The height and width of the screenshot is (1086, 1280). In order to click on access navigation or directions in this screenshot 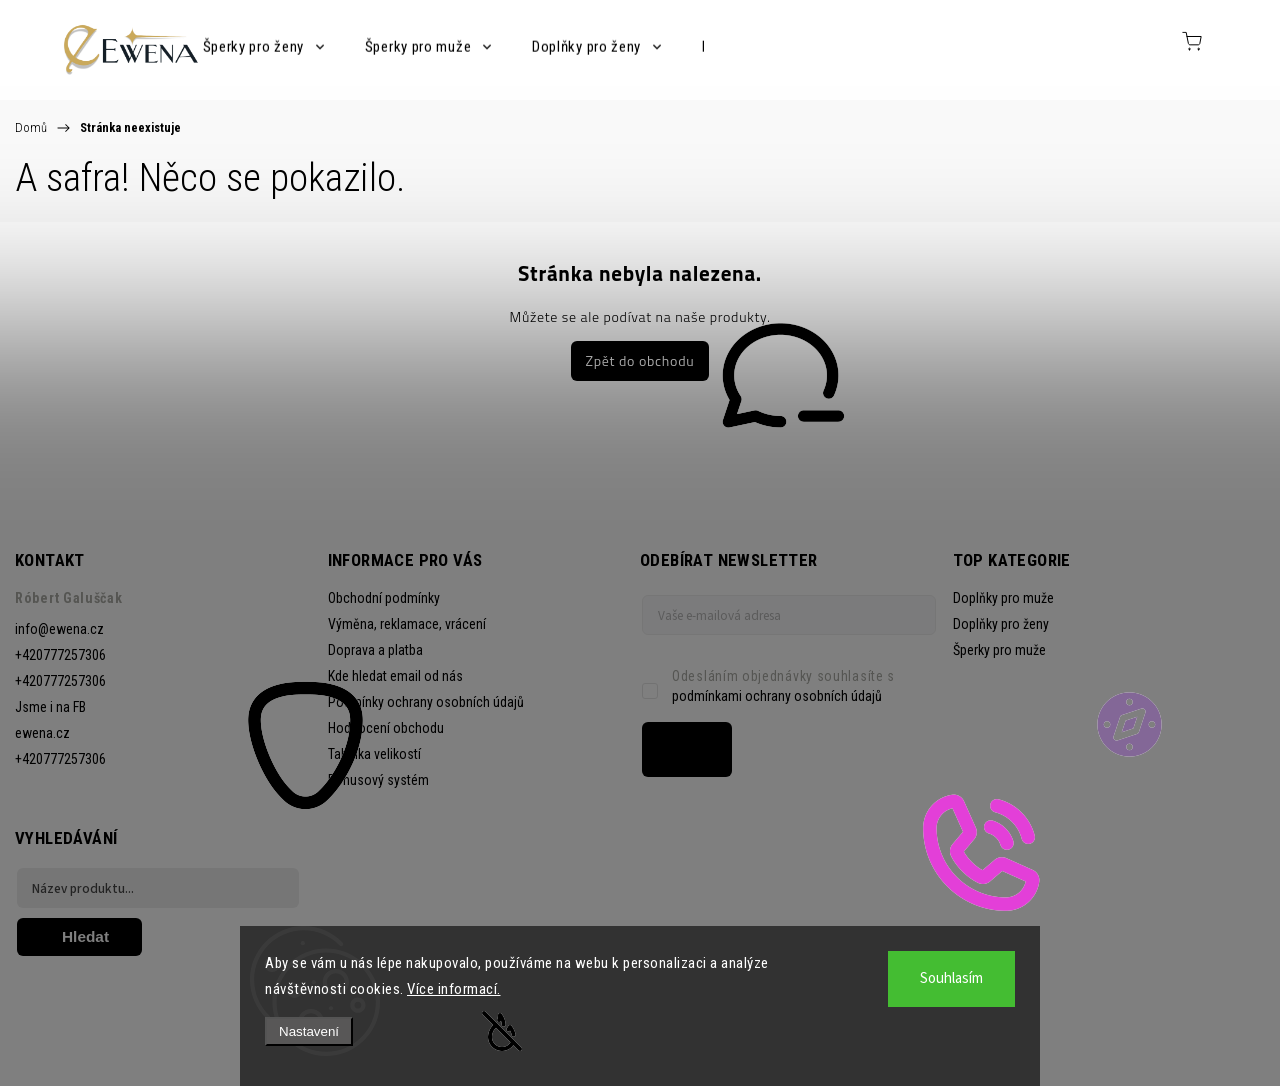, I will do `click(1129, 724)`.